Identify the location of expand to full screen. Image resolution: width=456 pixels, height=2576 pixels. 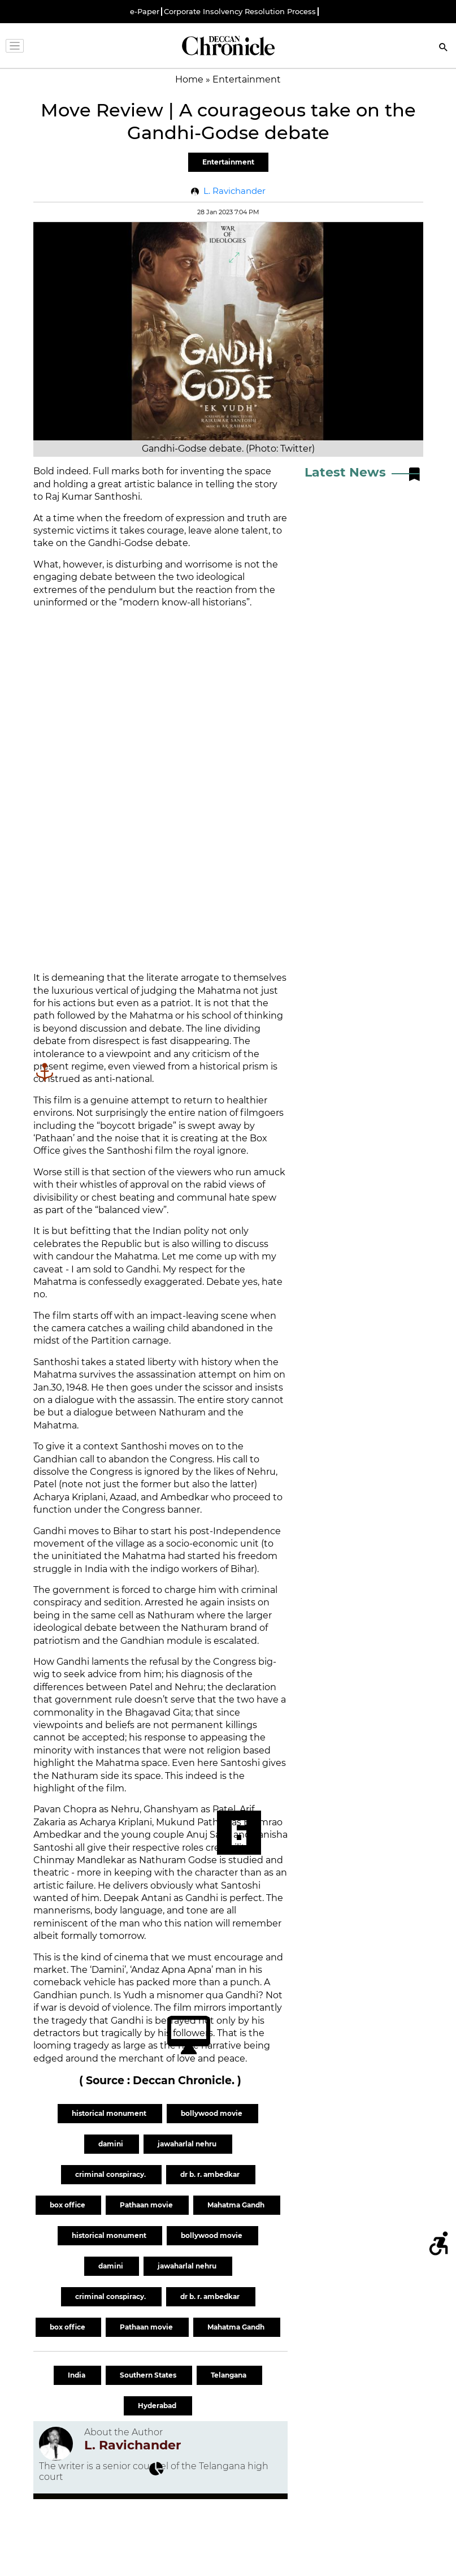
(234, 257).